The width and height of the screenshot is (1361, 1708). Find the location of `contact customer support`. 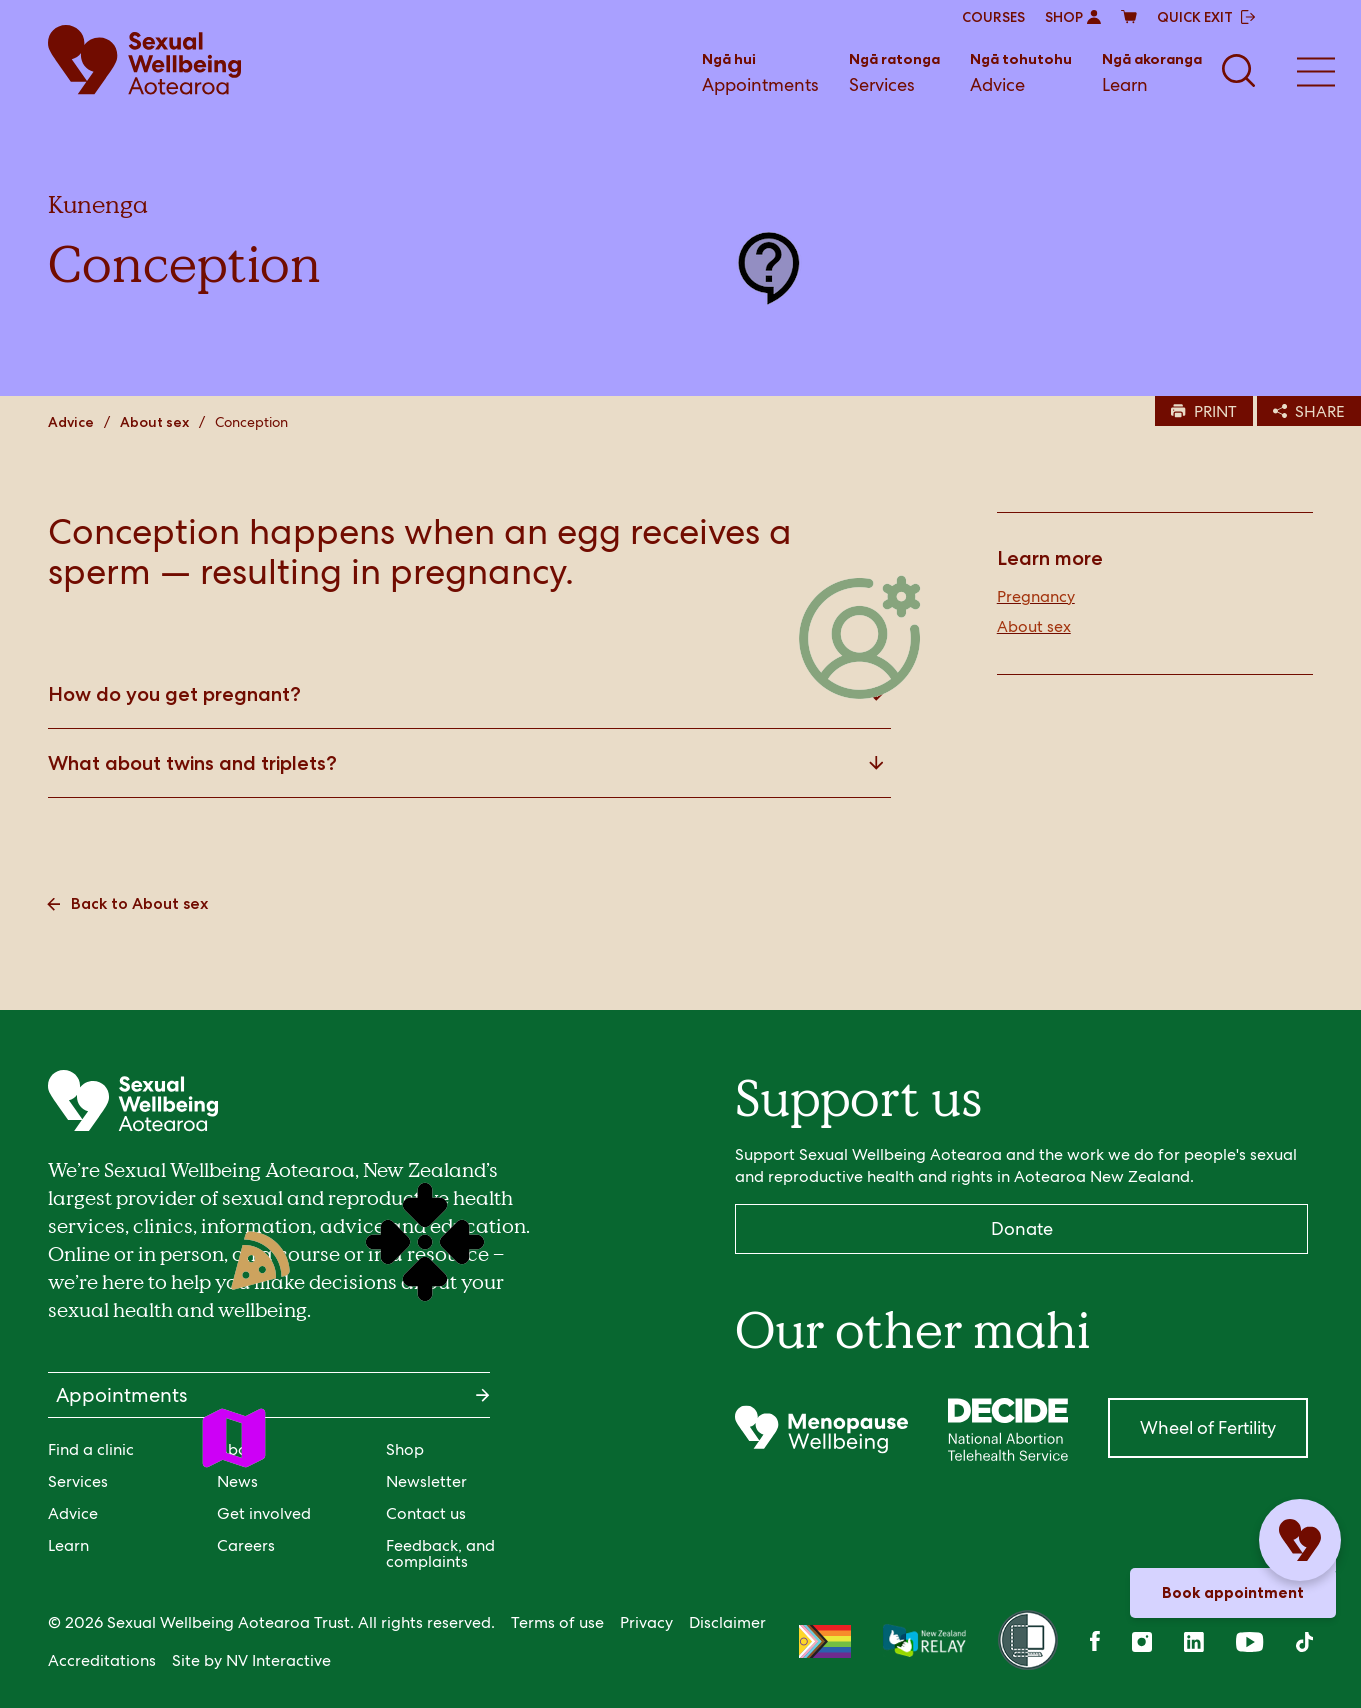

contact customer support is located at coordinates (770, 267).